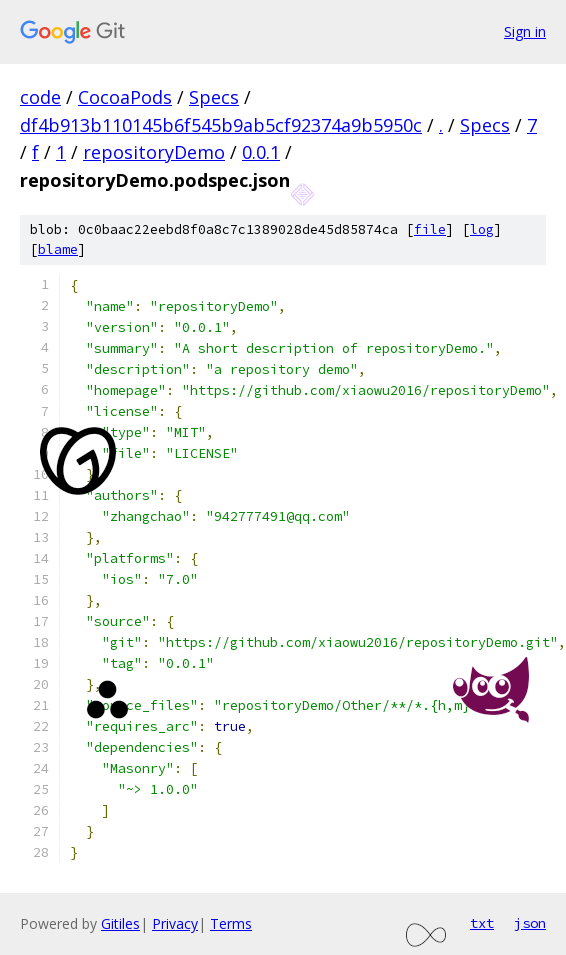 The height and width of the screenshot is (955, 566). I want to click on visit GoDaddy website or services, so click(78, 461).